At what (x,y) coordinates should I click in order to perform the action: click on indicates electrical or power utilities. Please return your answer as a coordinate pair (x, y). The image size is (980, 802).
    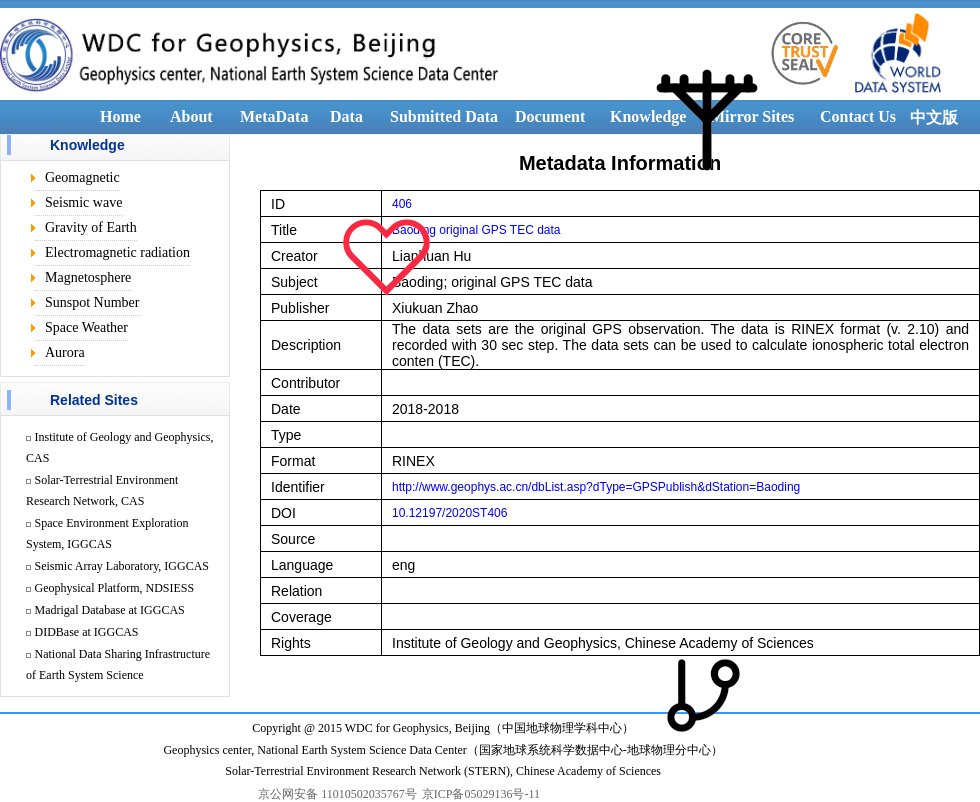
    Looking at the image, I should click on (707, 120).